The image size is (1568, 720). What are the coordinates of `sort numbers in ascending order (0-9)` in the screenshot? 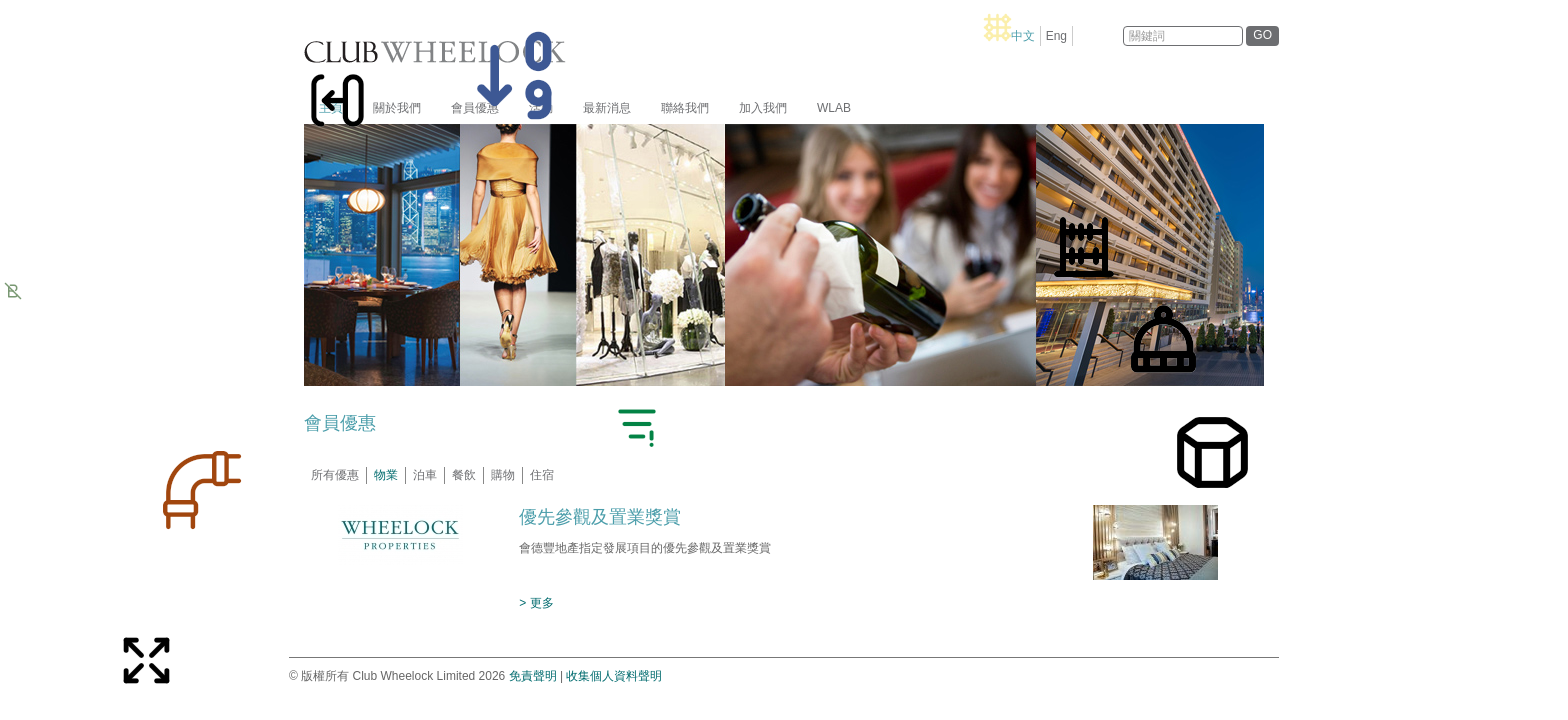 It's located at (516, 75).